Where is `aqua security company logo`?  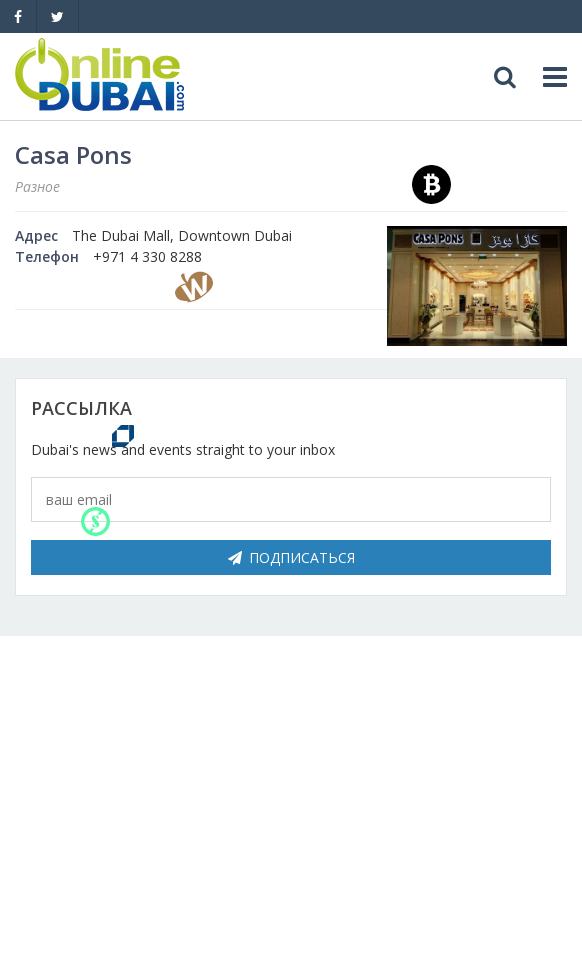 aqua security company logo is located at coordinates (123, 436).